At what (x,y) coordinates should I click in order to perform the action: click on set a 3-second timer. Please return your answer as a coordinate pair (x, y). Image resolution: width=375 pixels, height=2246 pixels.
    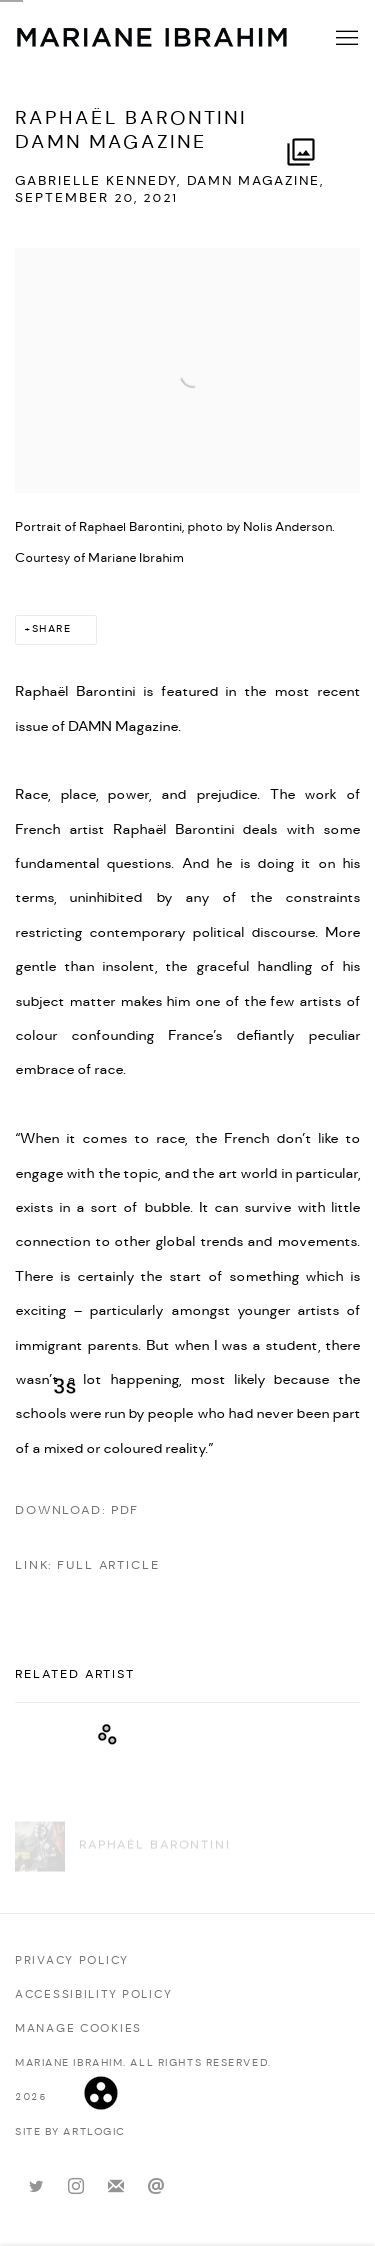
    Looking at the image, I should click on (64, 1386).